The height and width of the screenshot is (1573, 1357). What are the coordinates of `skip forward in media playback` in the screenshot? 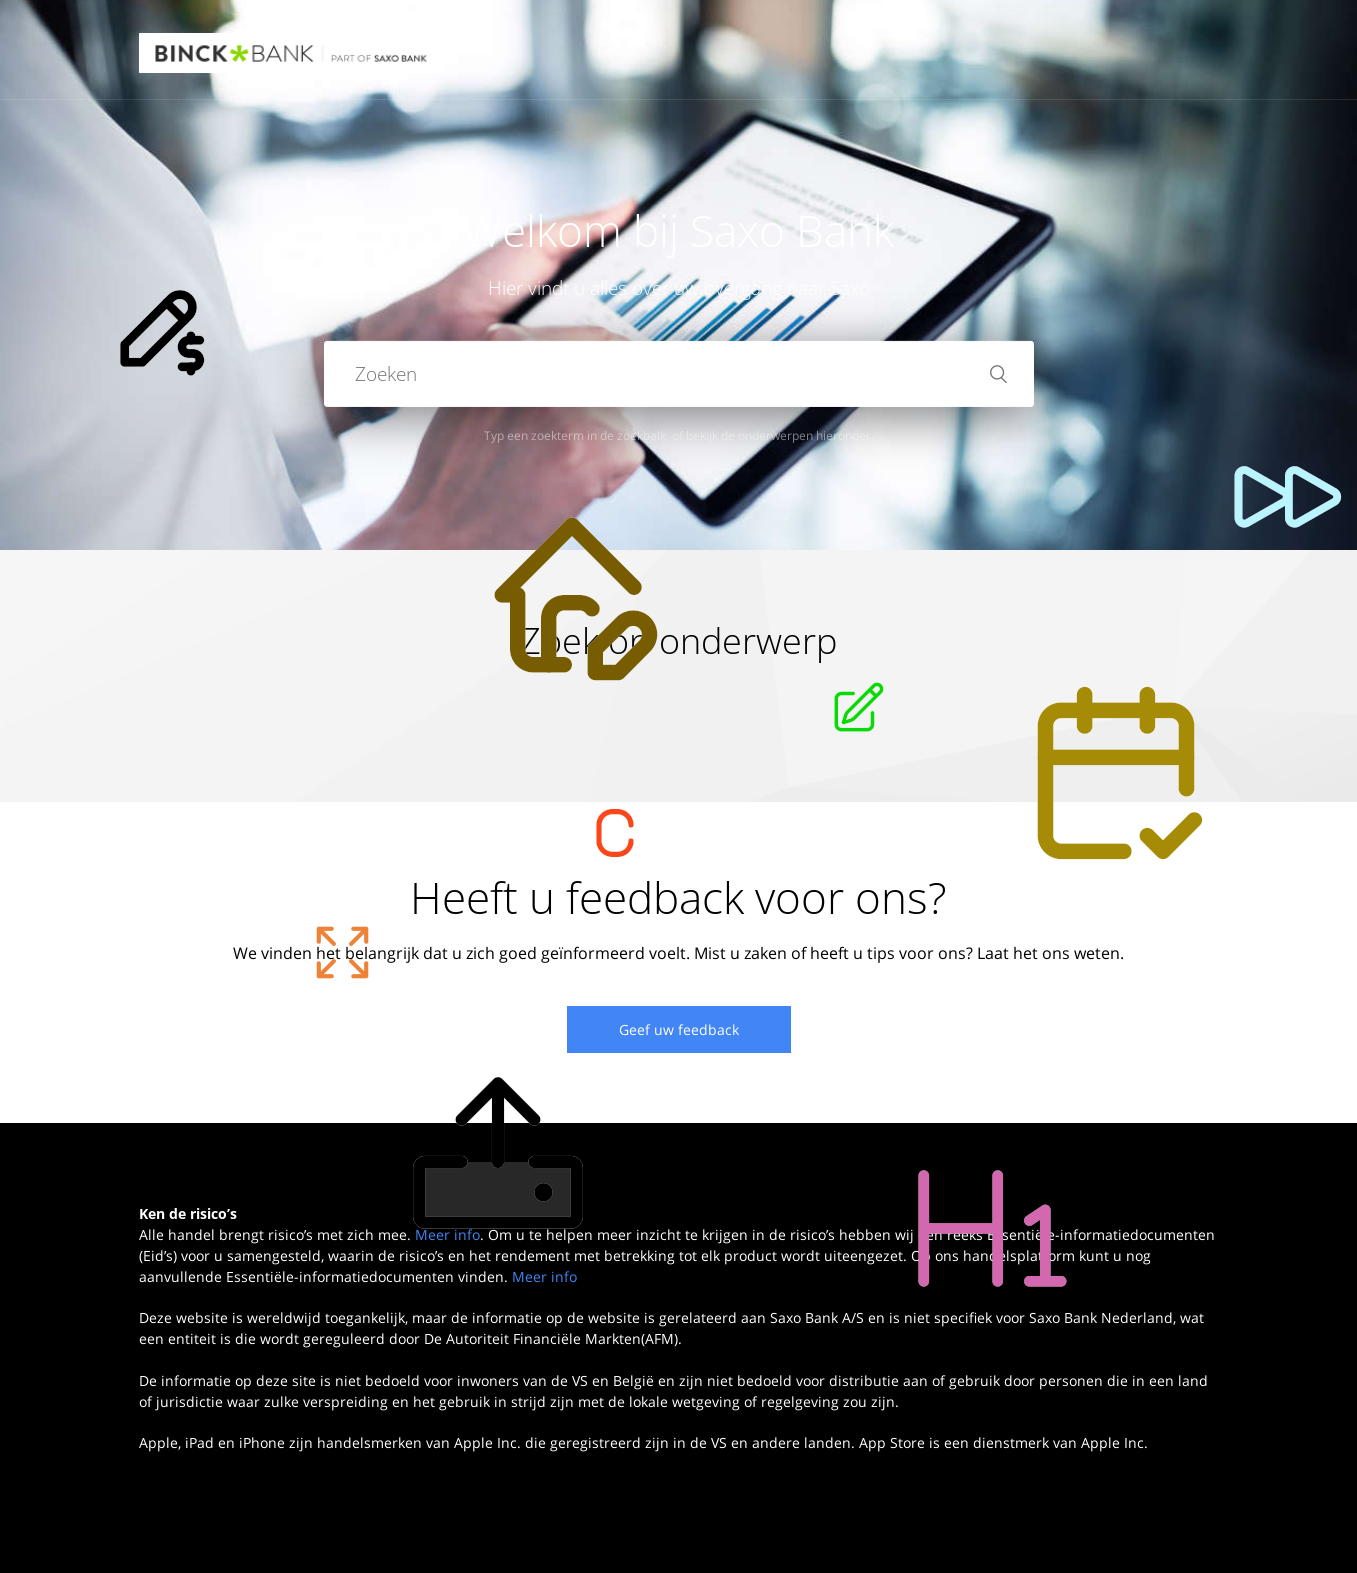 It's located at (1285, 493).